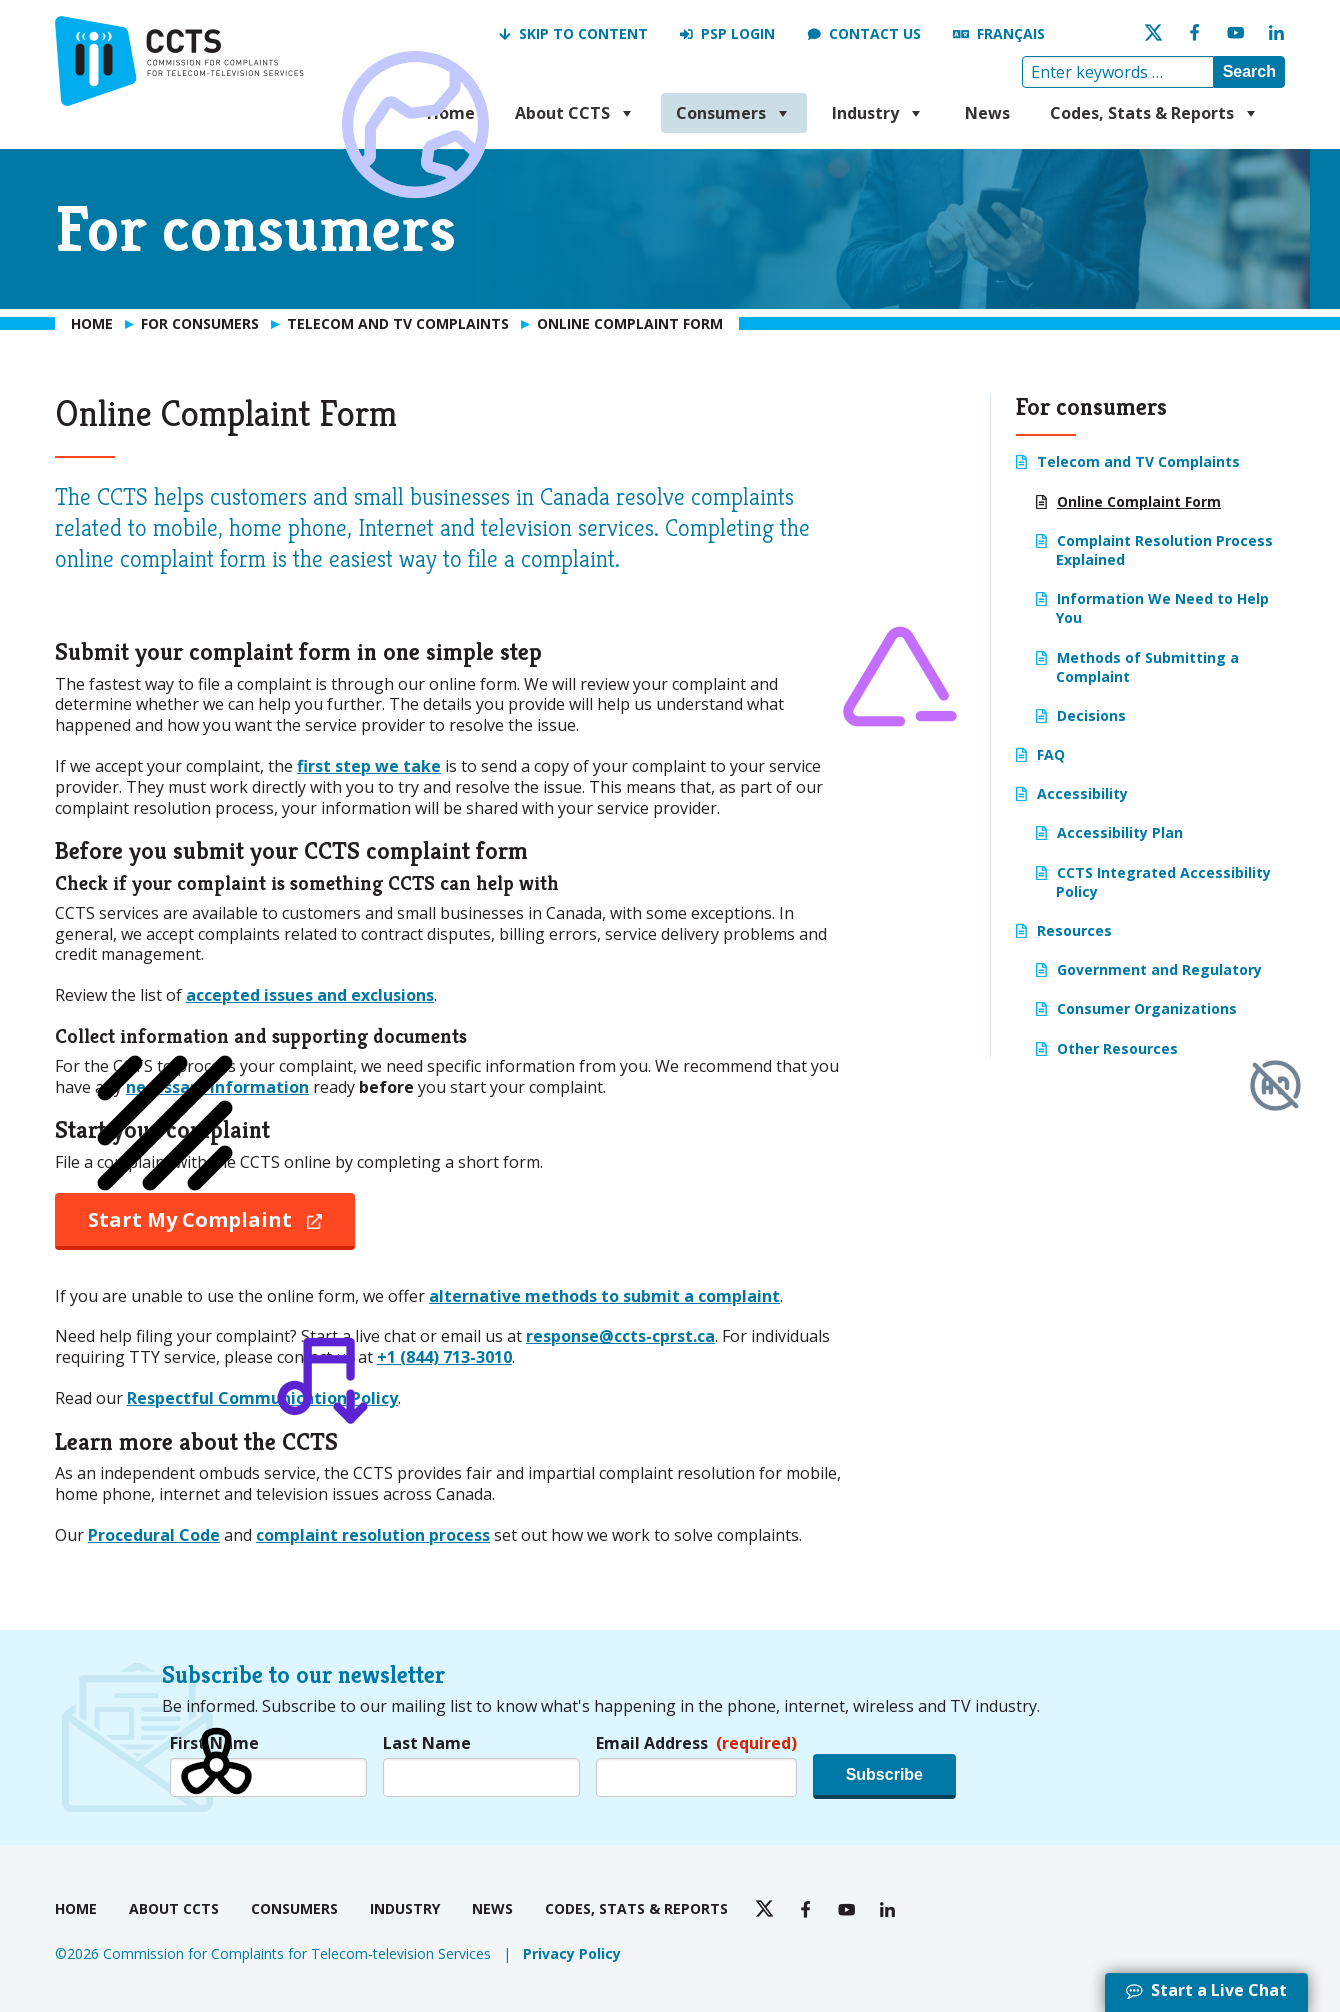 Image resolution: width=1340 pixels, height=2012 pixels. I want to click on ad-free mode enabled, so click(1275, 1085).